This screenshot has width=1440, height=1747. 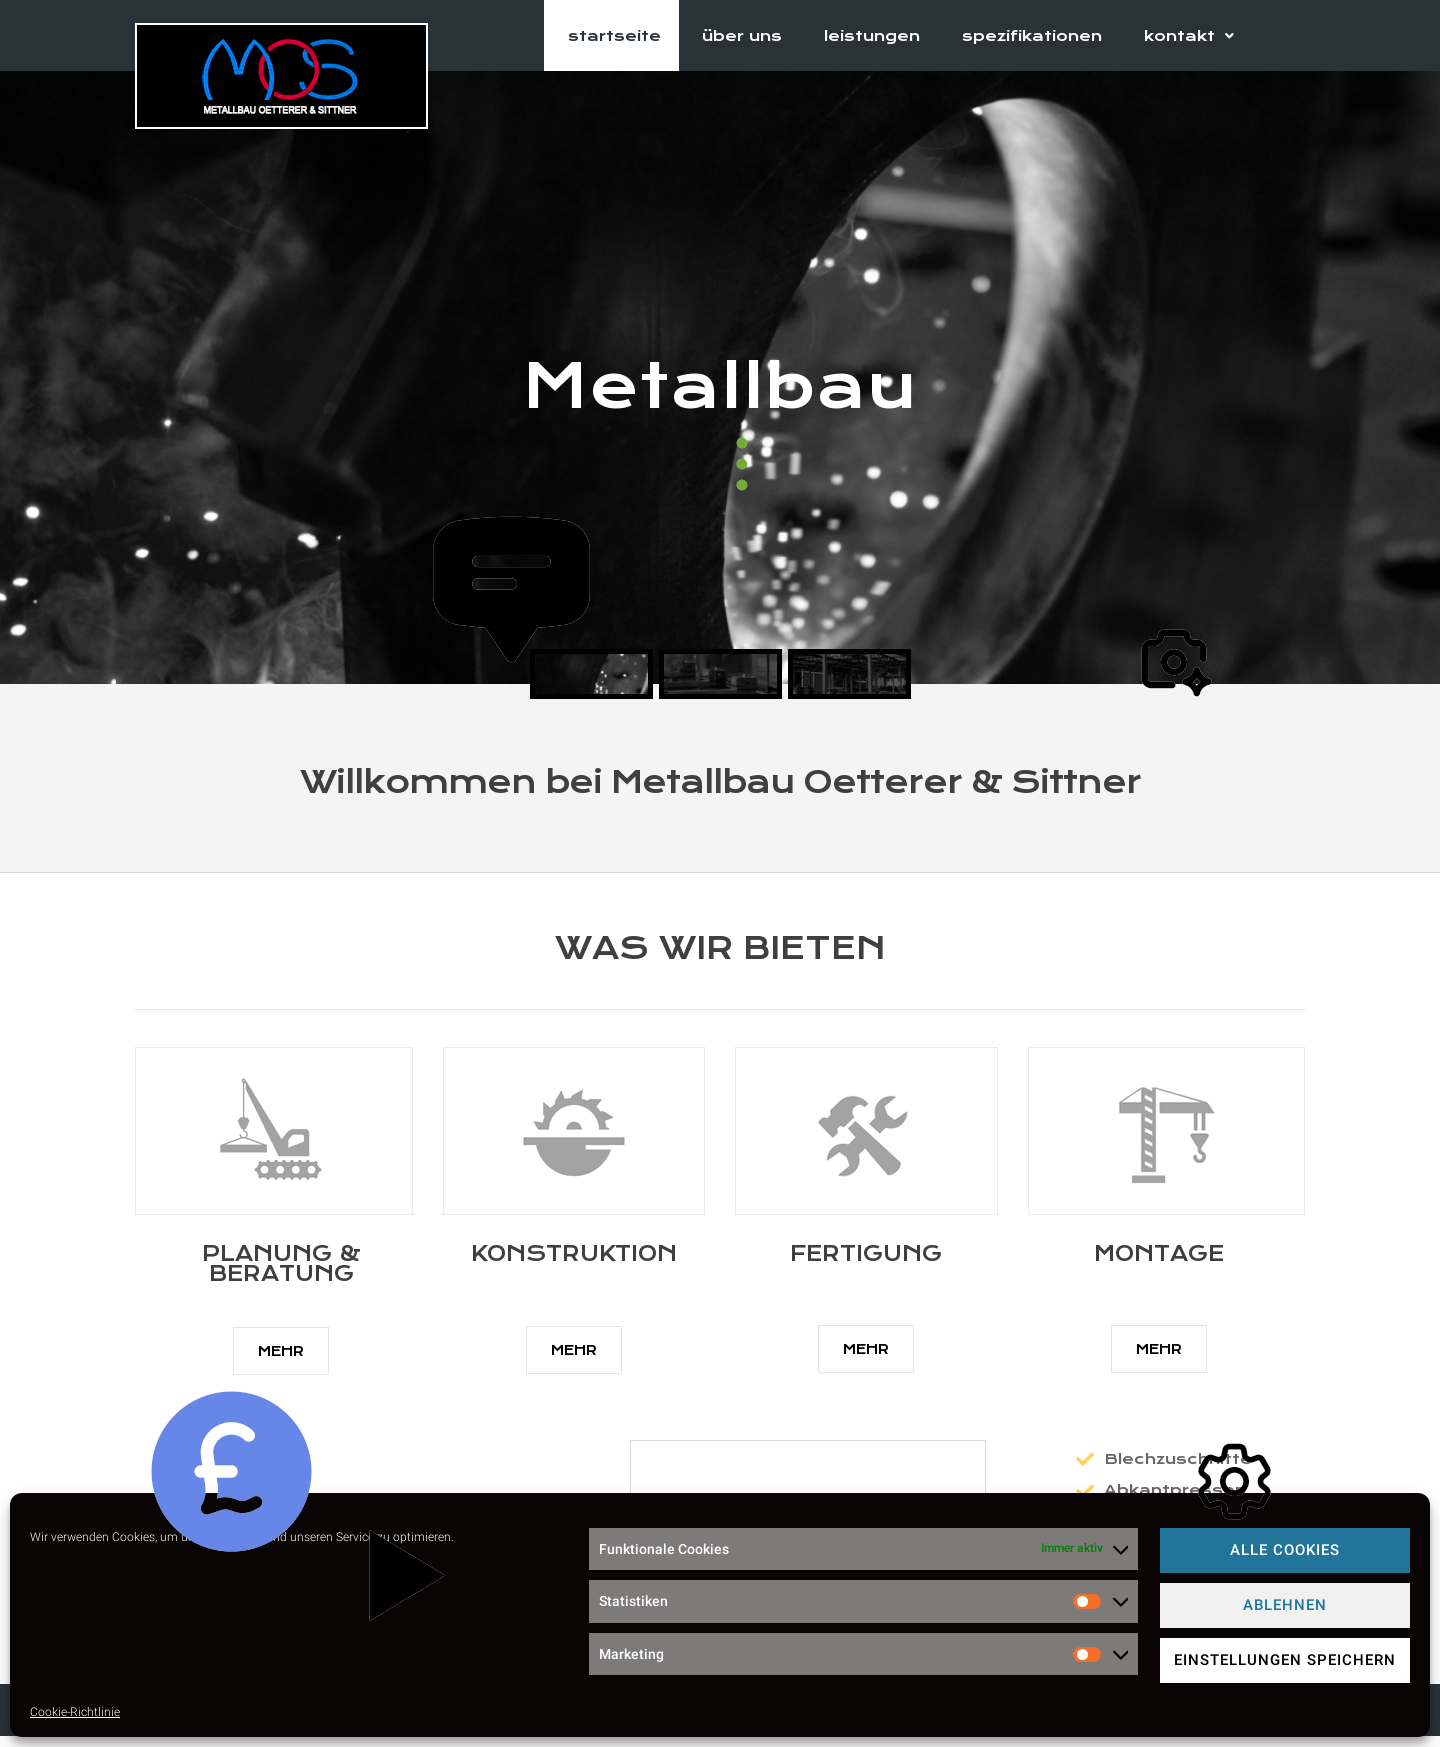 I want to click on open more options menu, so click(x=742, y=464).